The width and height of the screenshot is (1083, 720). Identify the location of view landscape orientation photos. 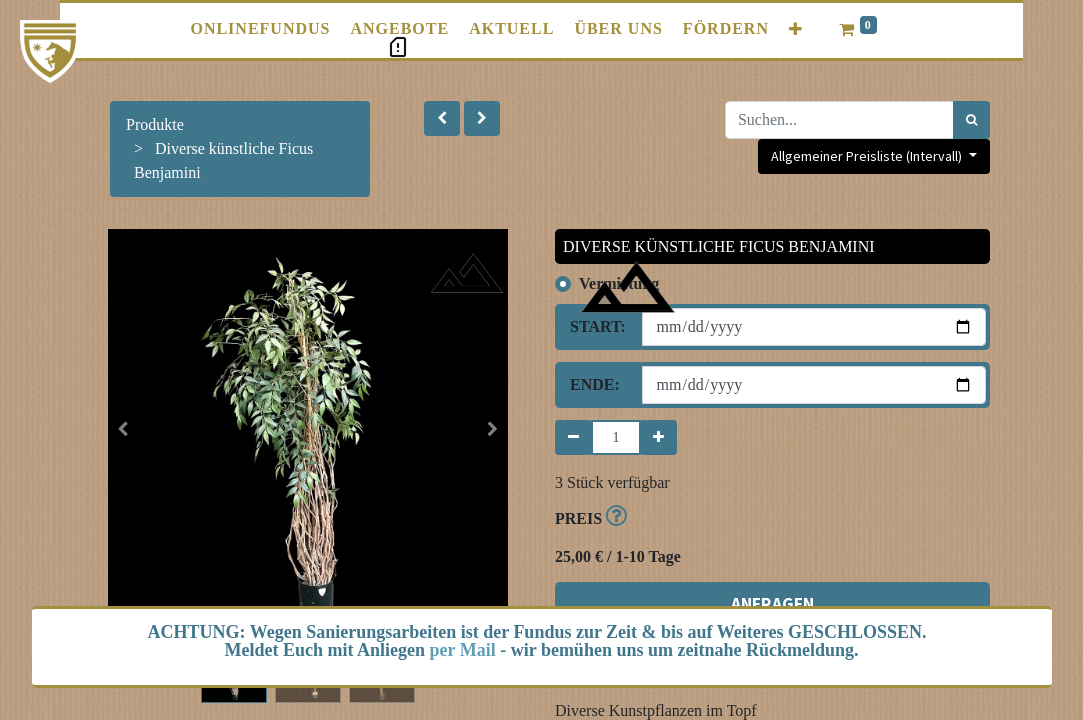
(628, 287).